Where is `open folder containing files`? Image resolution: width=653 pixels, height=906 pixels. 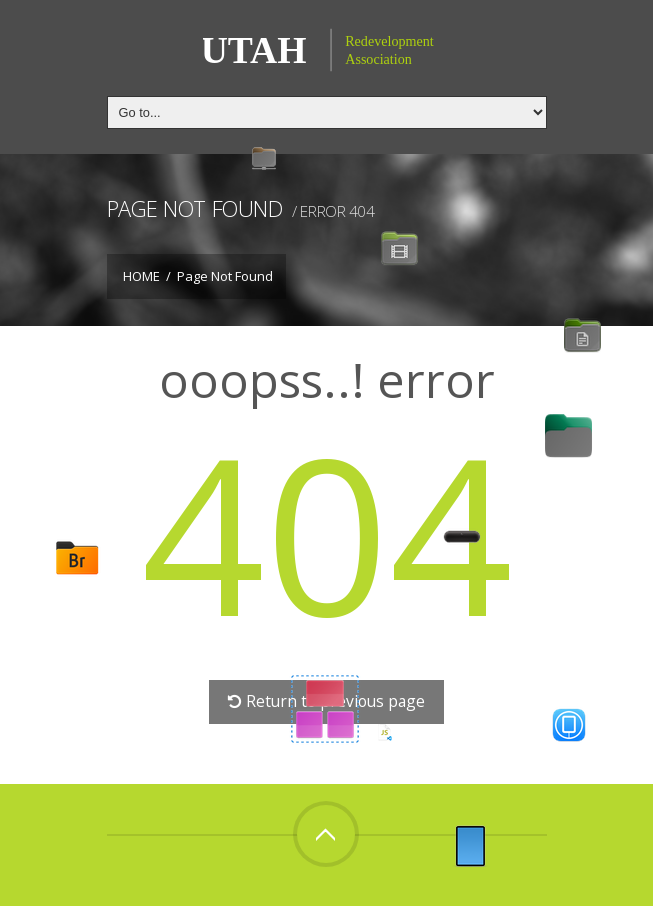
open folder containing files is located at coordinates (568, 435).